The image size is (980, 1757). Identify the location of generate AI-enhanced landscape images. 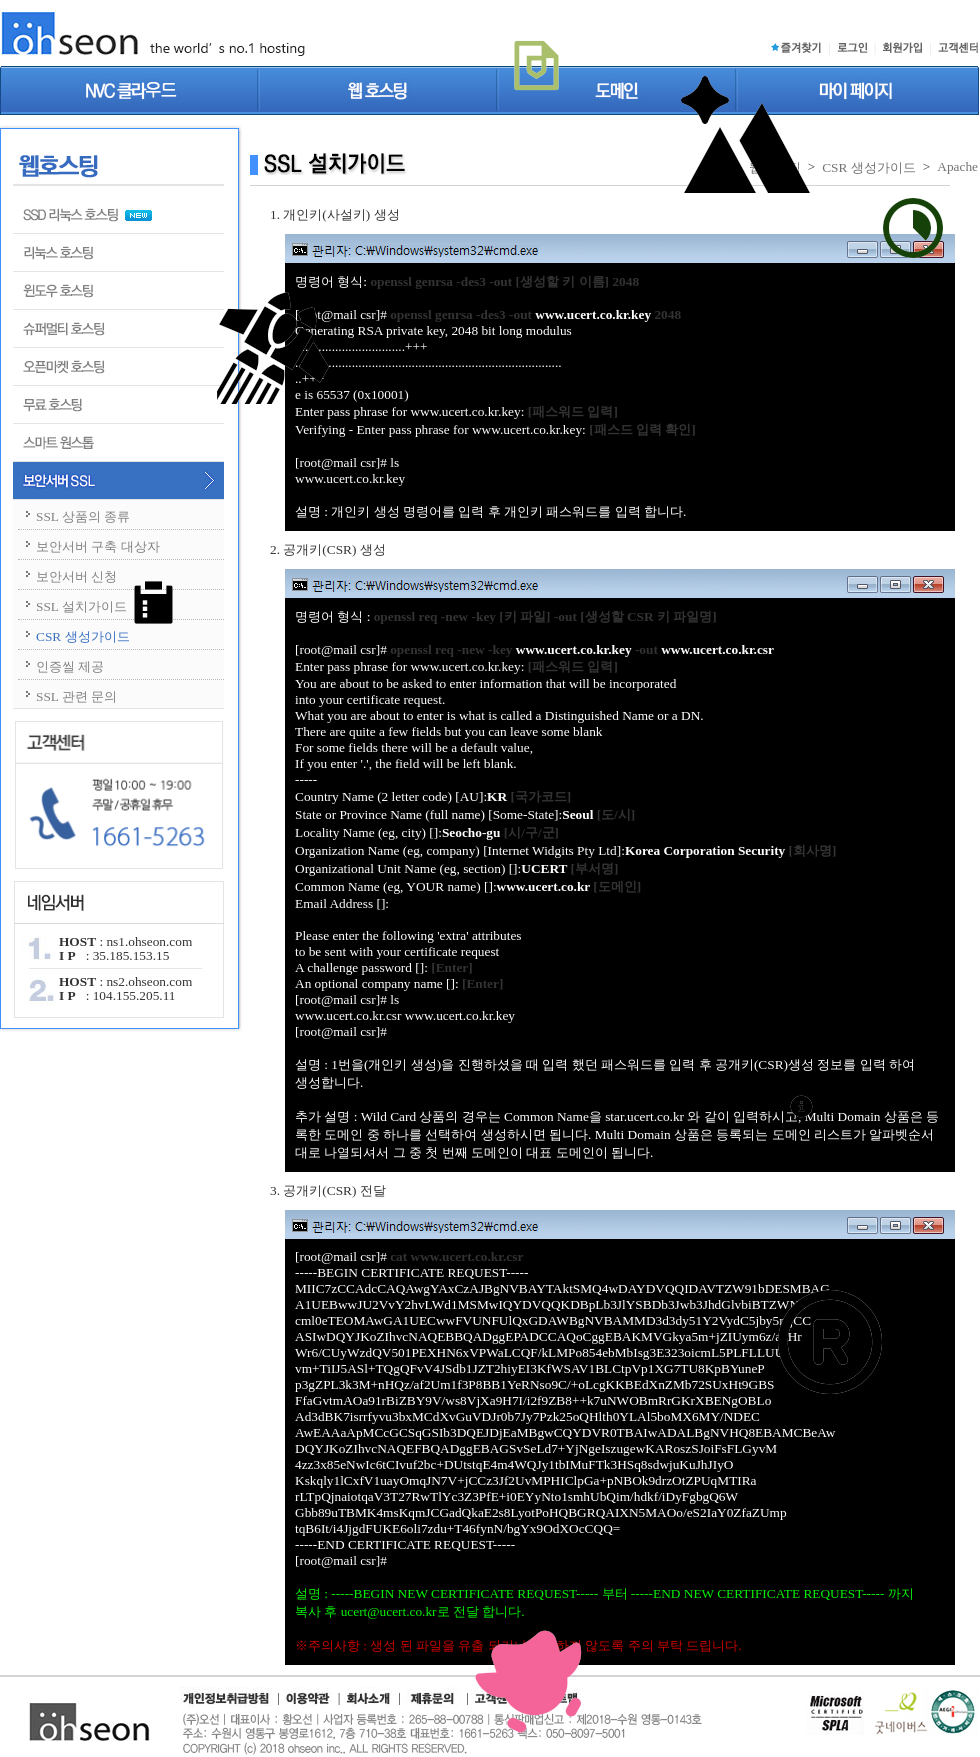
(744, 139).